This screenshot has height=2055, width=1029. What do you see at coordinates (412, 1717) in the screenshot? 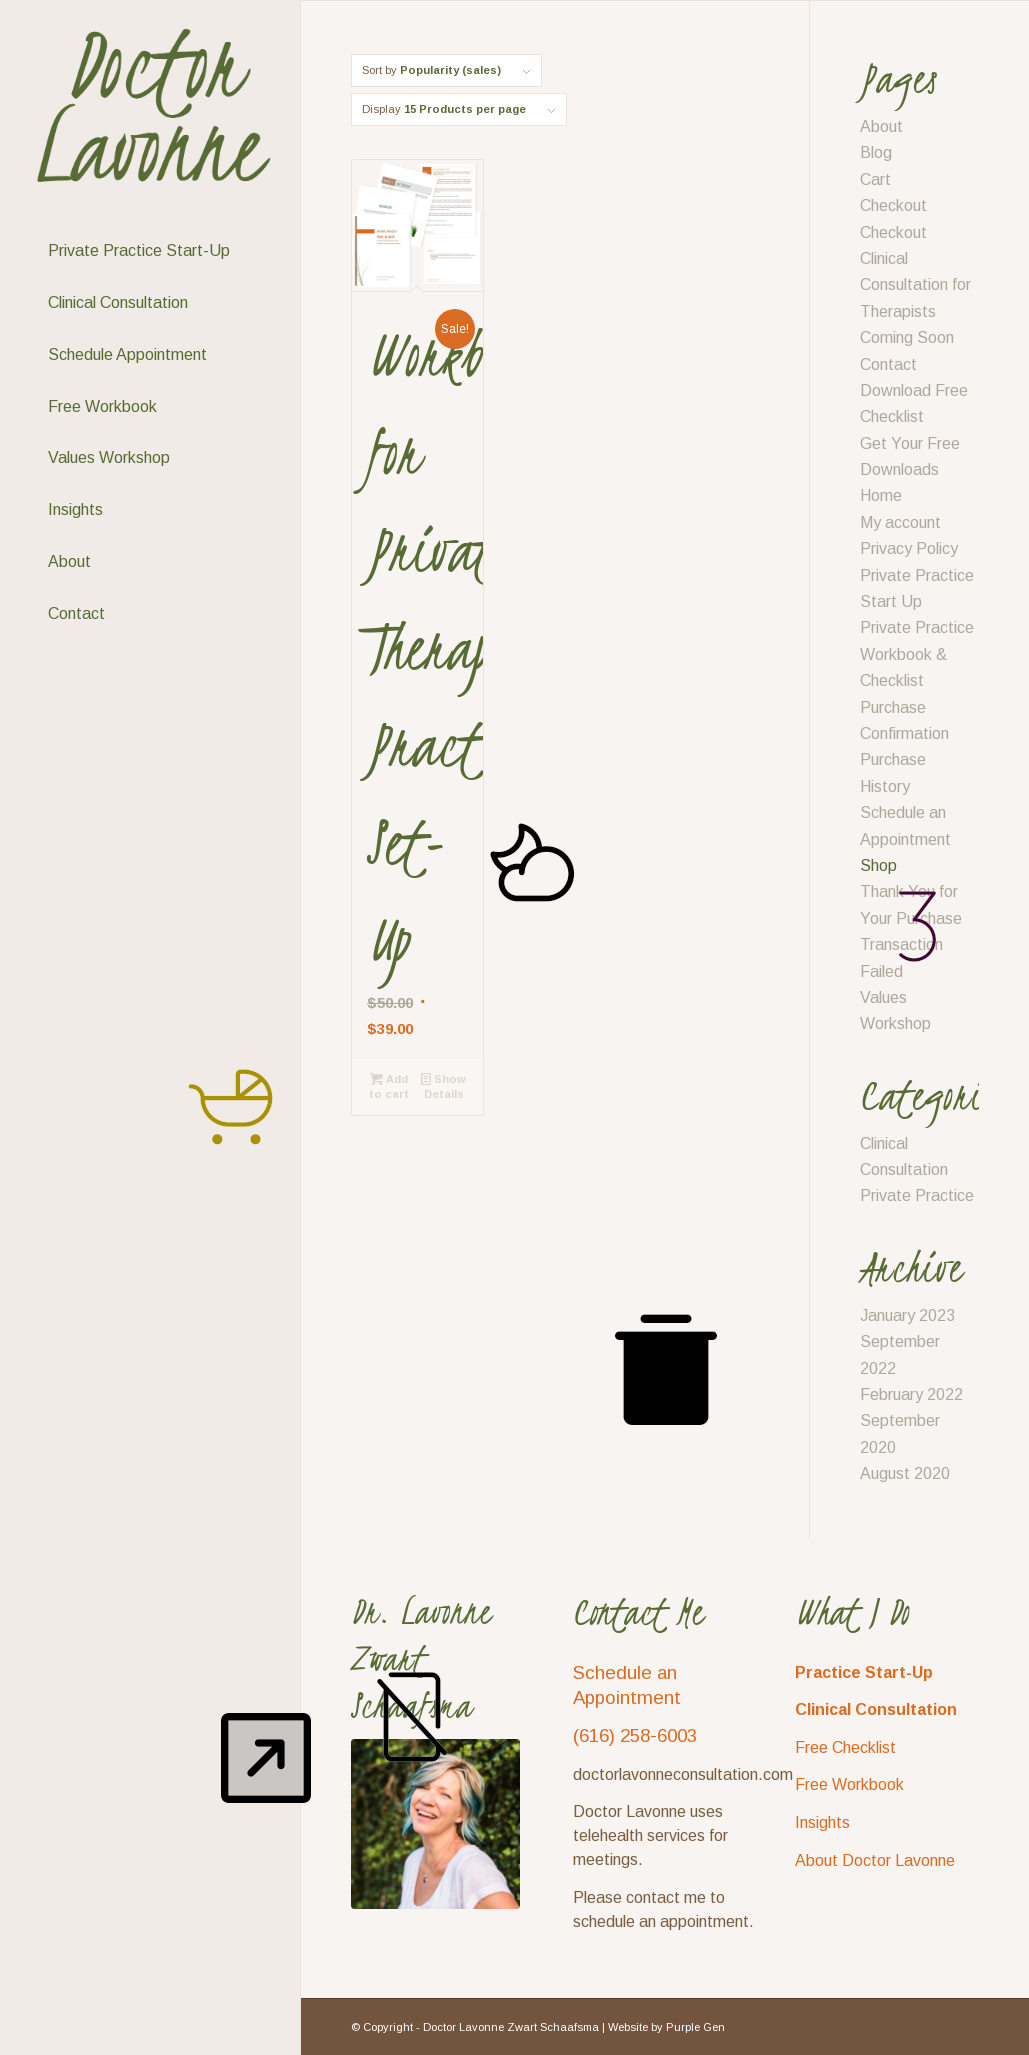
I see `mobile device unavailable or disconnected` at bounding box center [412, 1717].